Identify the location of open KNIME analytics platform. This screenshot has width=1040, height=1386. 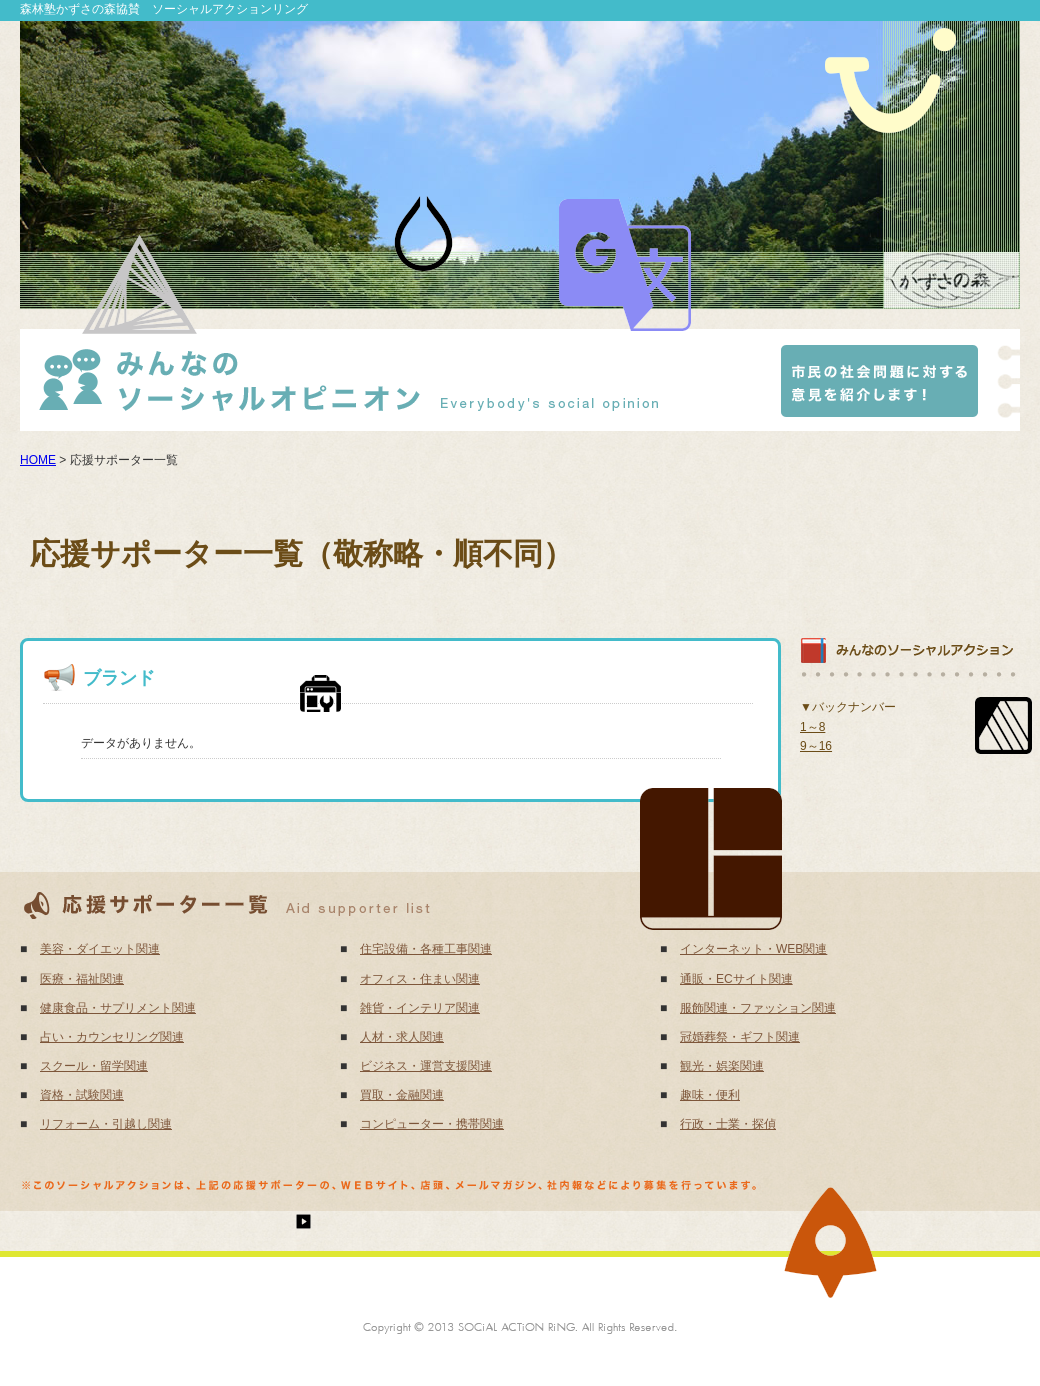
(139, 284).